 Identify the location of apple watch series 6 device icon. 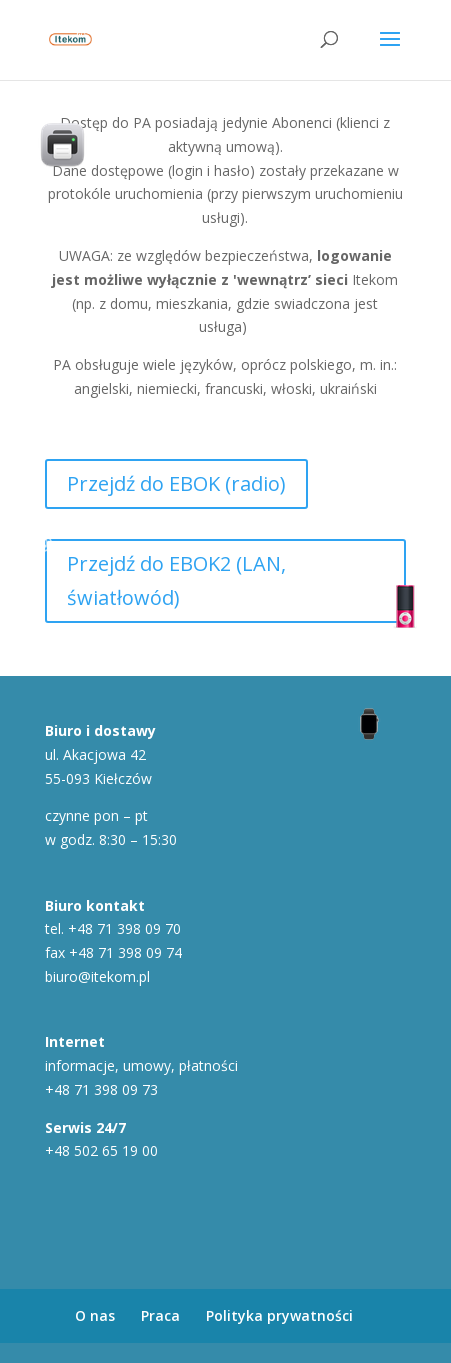
(369, 724).